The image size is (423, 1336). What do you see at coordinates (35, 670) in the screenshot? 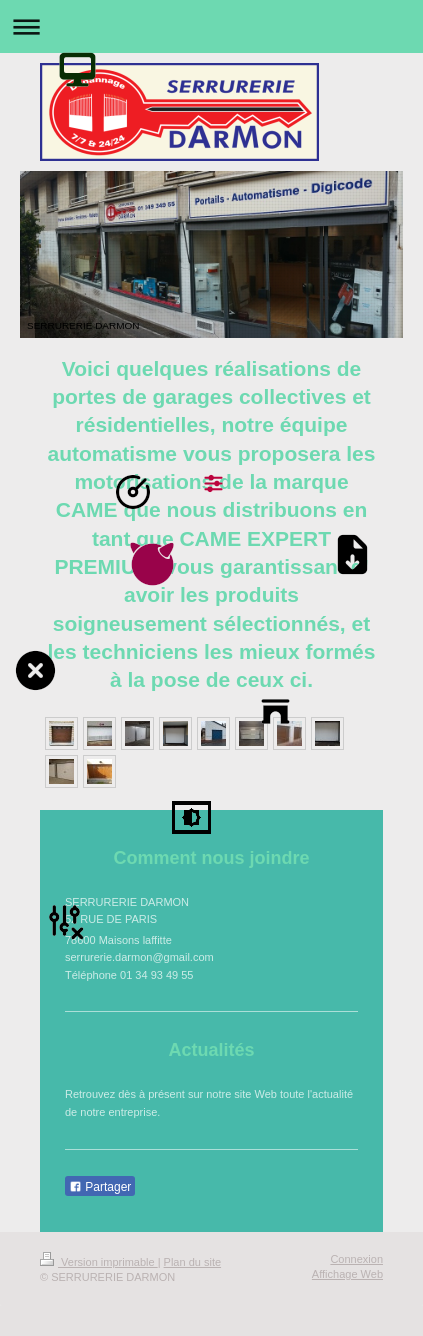
I see `close or dismiss a dialog` at bounding box center [35, 670].